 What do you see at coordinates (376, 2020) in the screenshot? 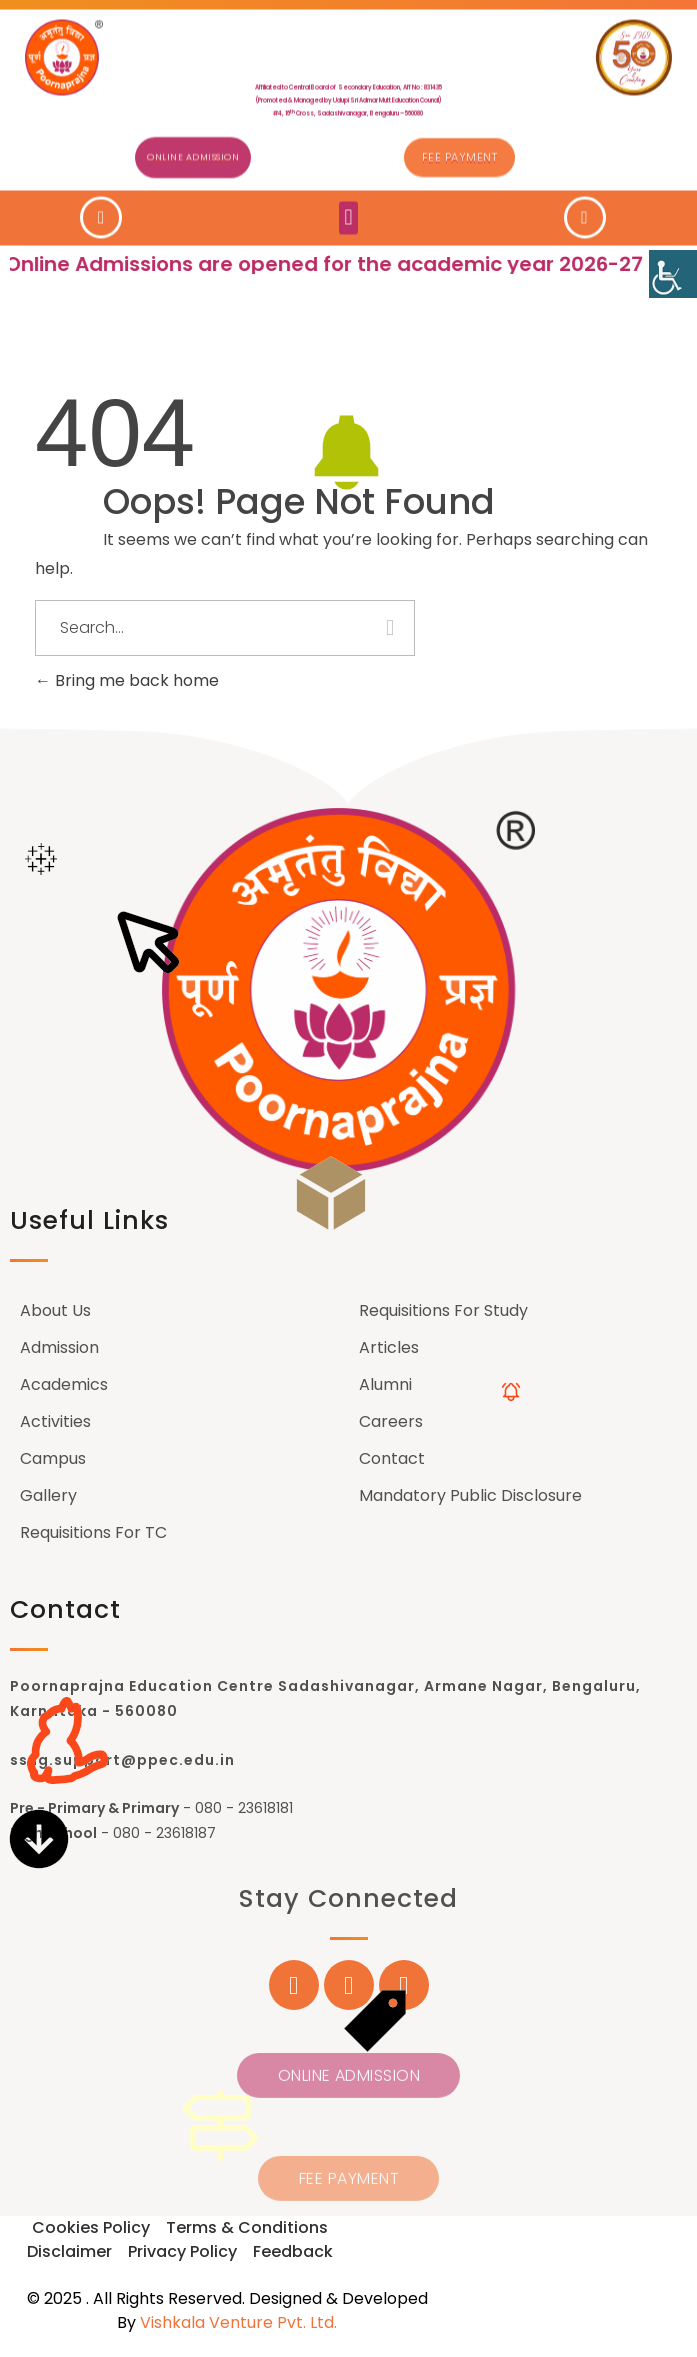
I see `view or apply tags to an item` at bounding box center [376, 2020].